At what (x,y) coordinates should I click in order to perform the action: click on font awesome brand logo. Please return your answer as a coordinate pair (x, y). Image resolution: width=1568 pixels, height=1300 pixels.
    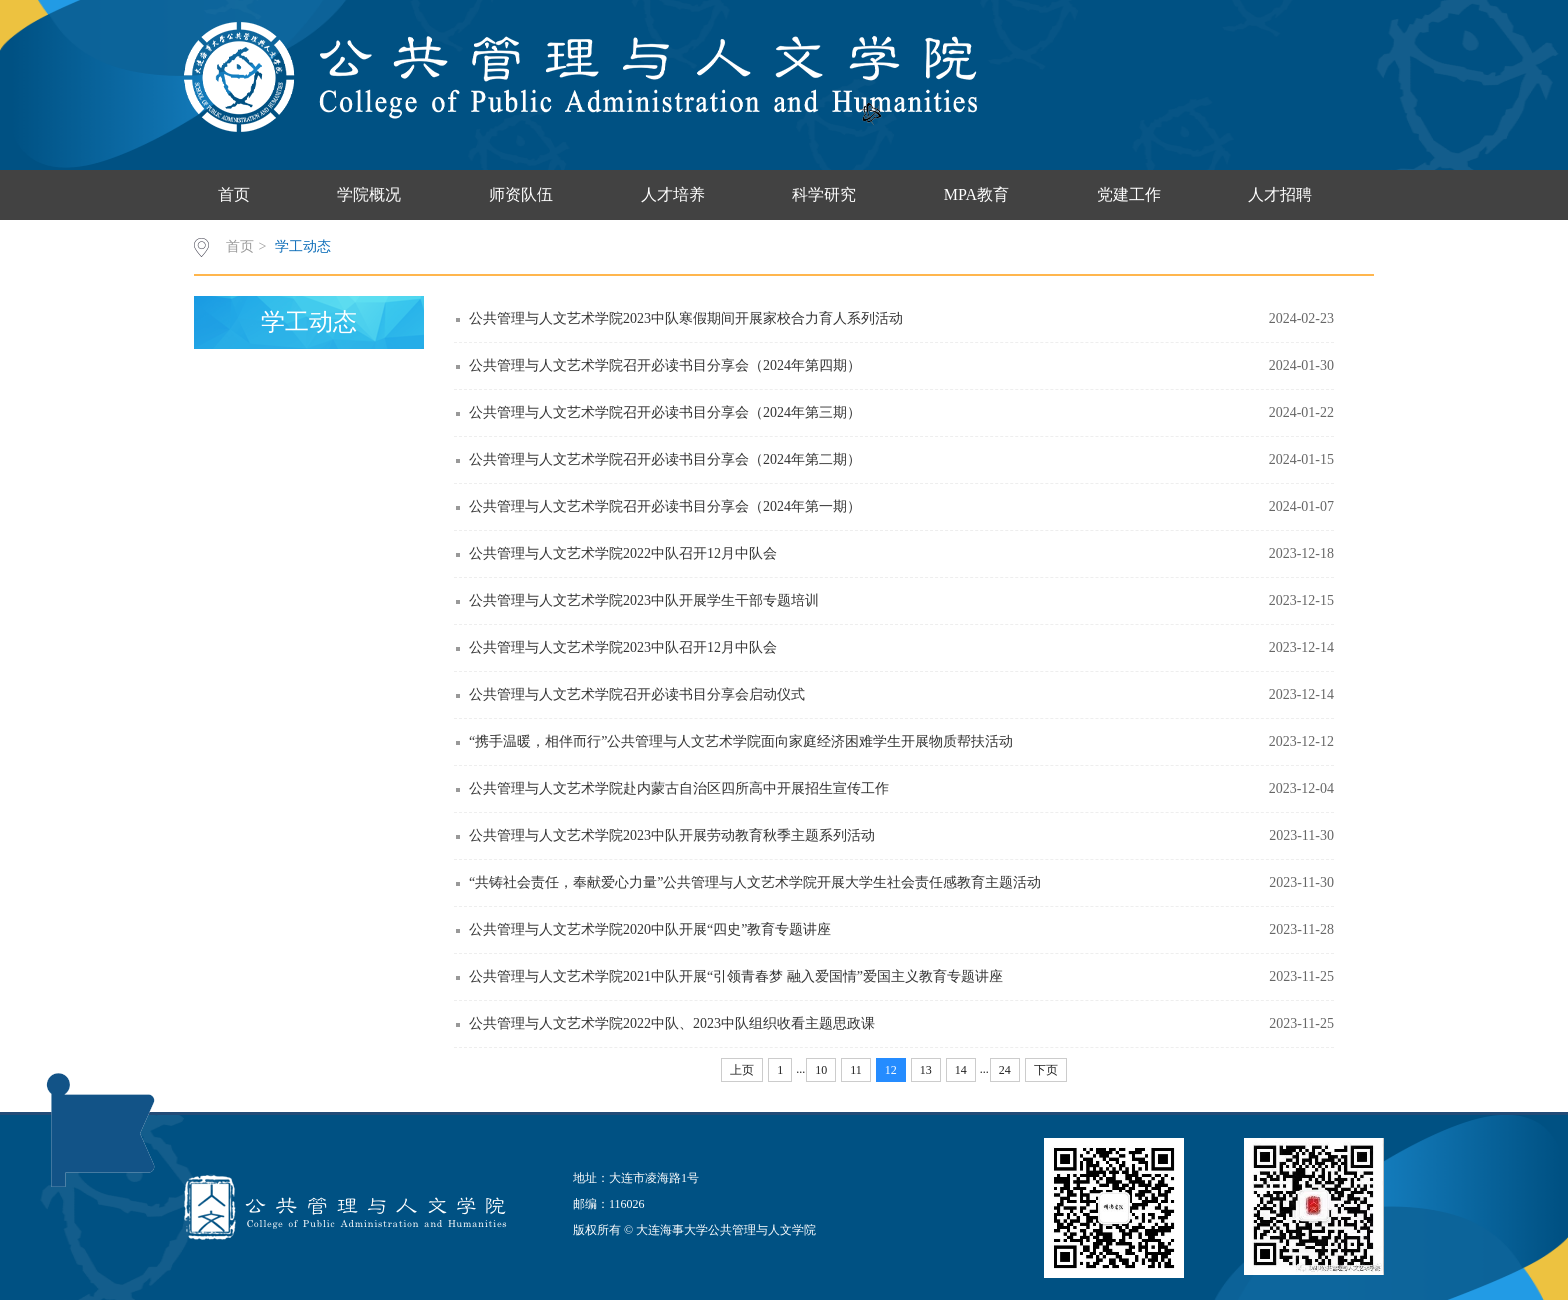
    Looking at the image, I should click on (101, 1130).